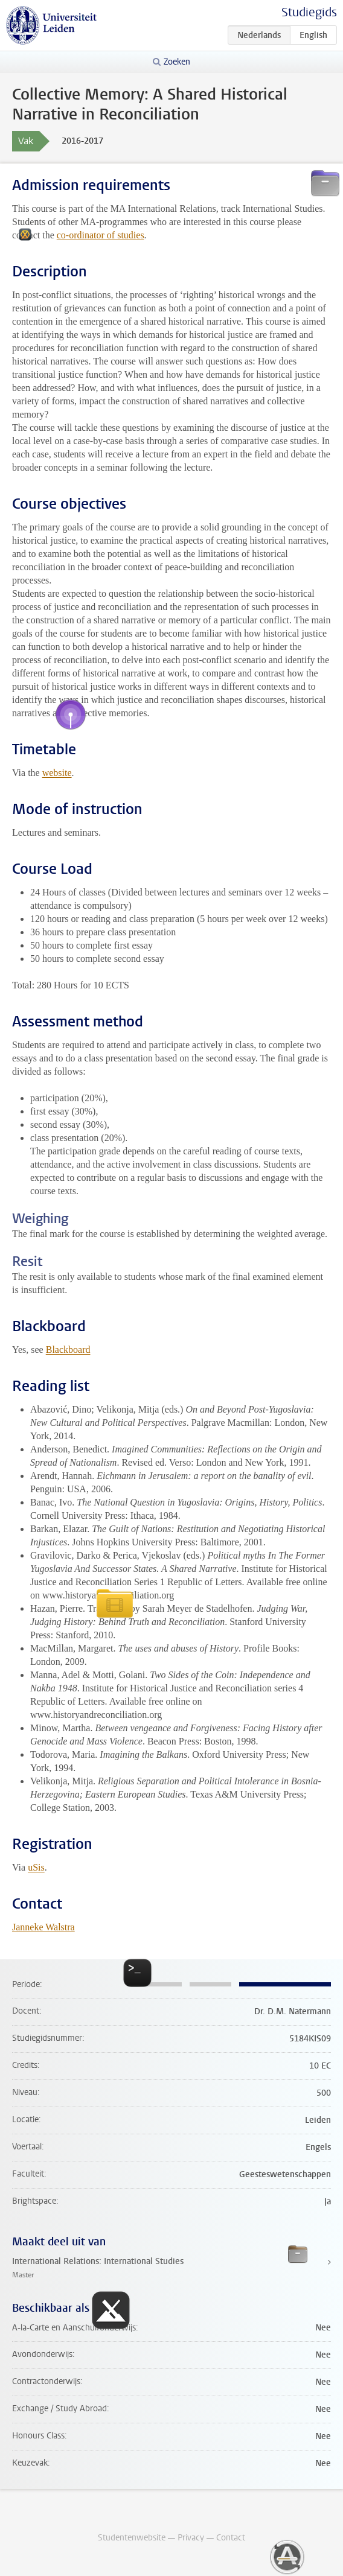 This screenshot has height=2576, width=343. What do you see at coordinates (71, 714) in the screenshot?
I see `open the podcasts app` at bounding box center [71, 714].